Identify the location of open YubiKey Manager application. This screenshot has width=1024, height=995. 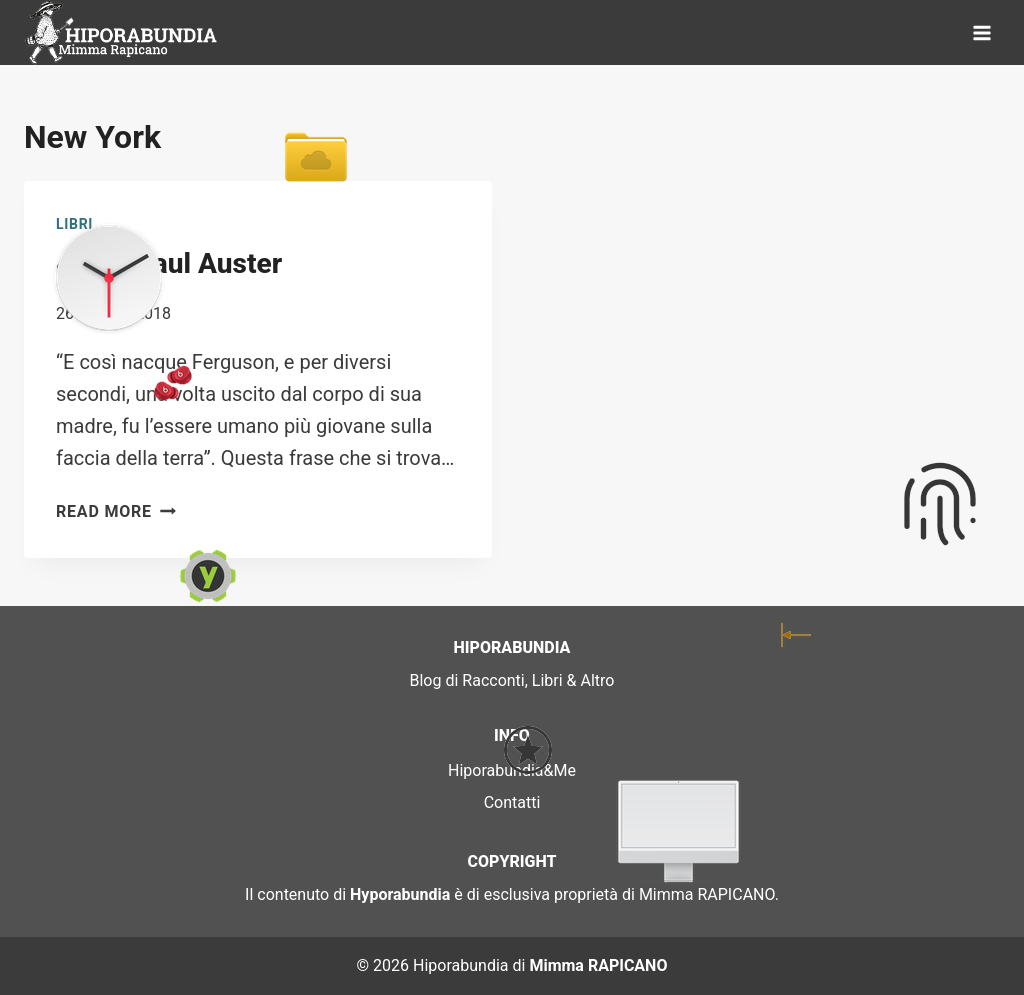
(208, 576).